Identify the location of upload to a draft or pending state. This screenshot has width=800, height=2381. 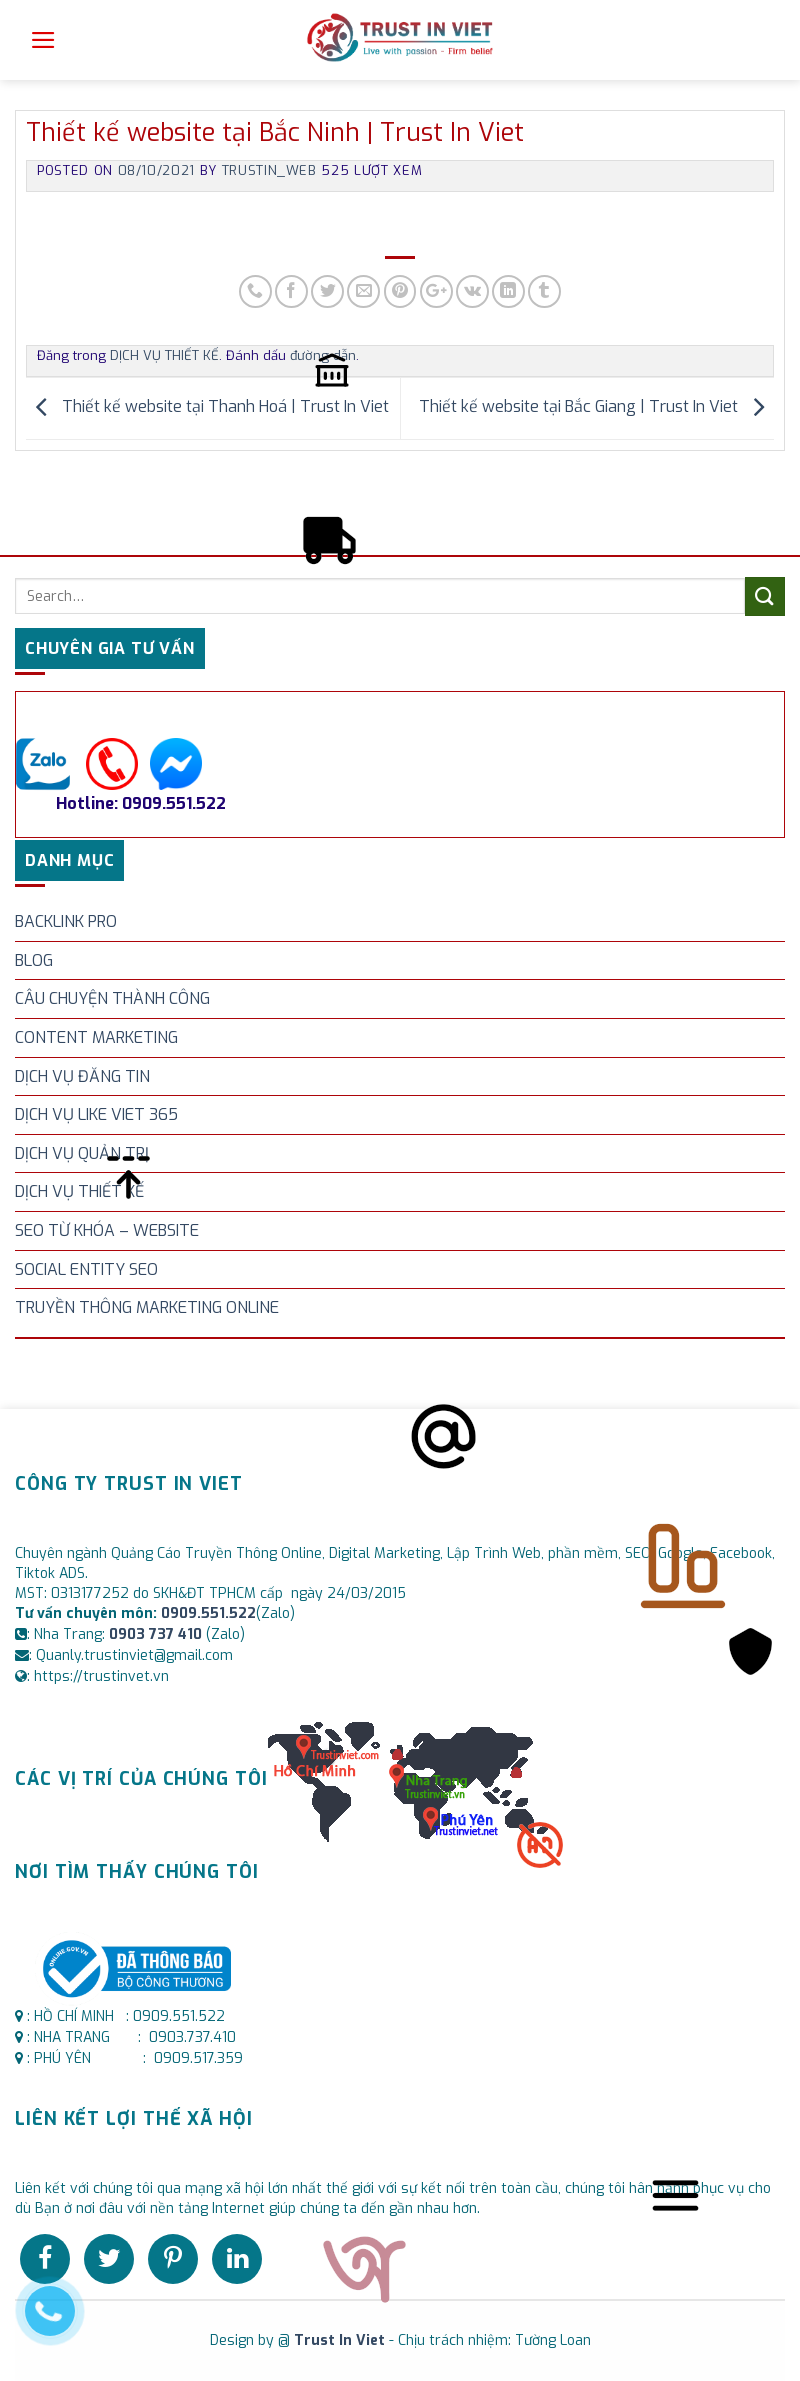
(128, 1177).